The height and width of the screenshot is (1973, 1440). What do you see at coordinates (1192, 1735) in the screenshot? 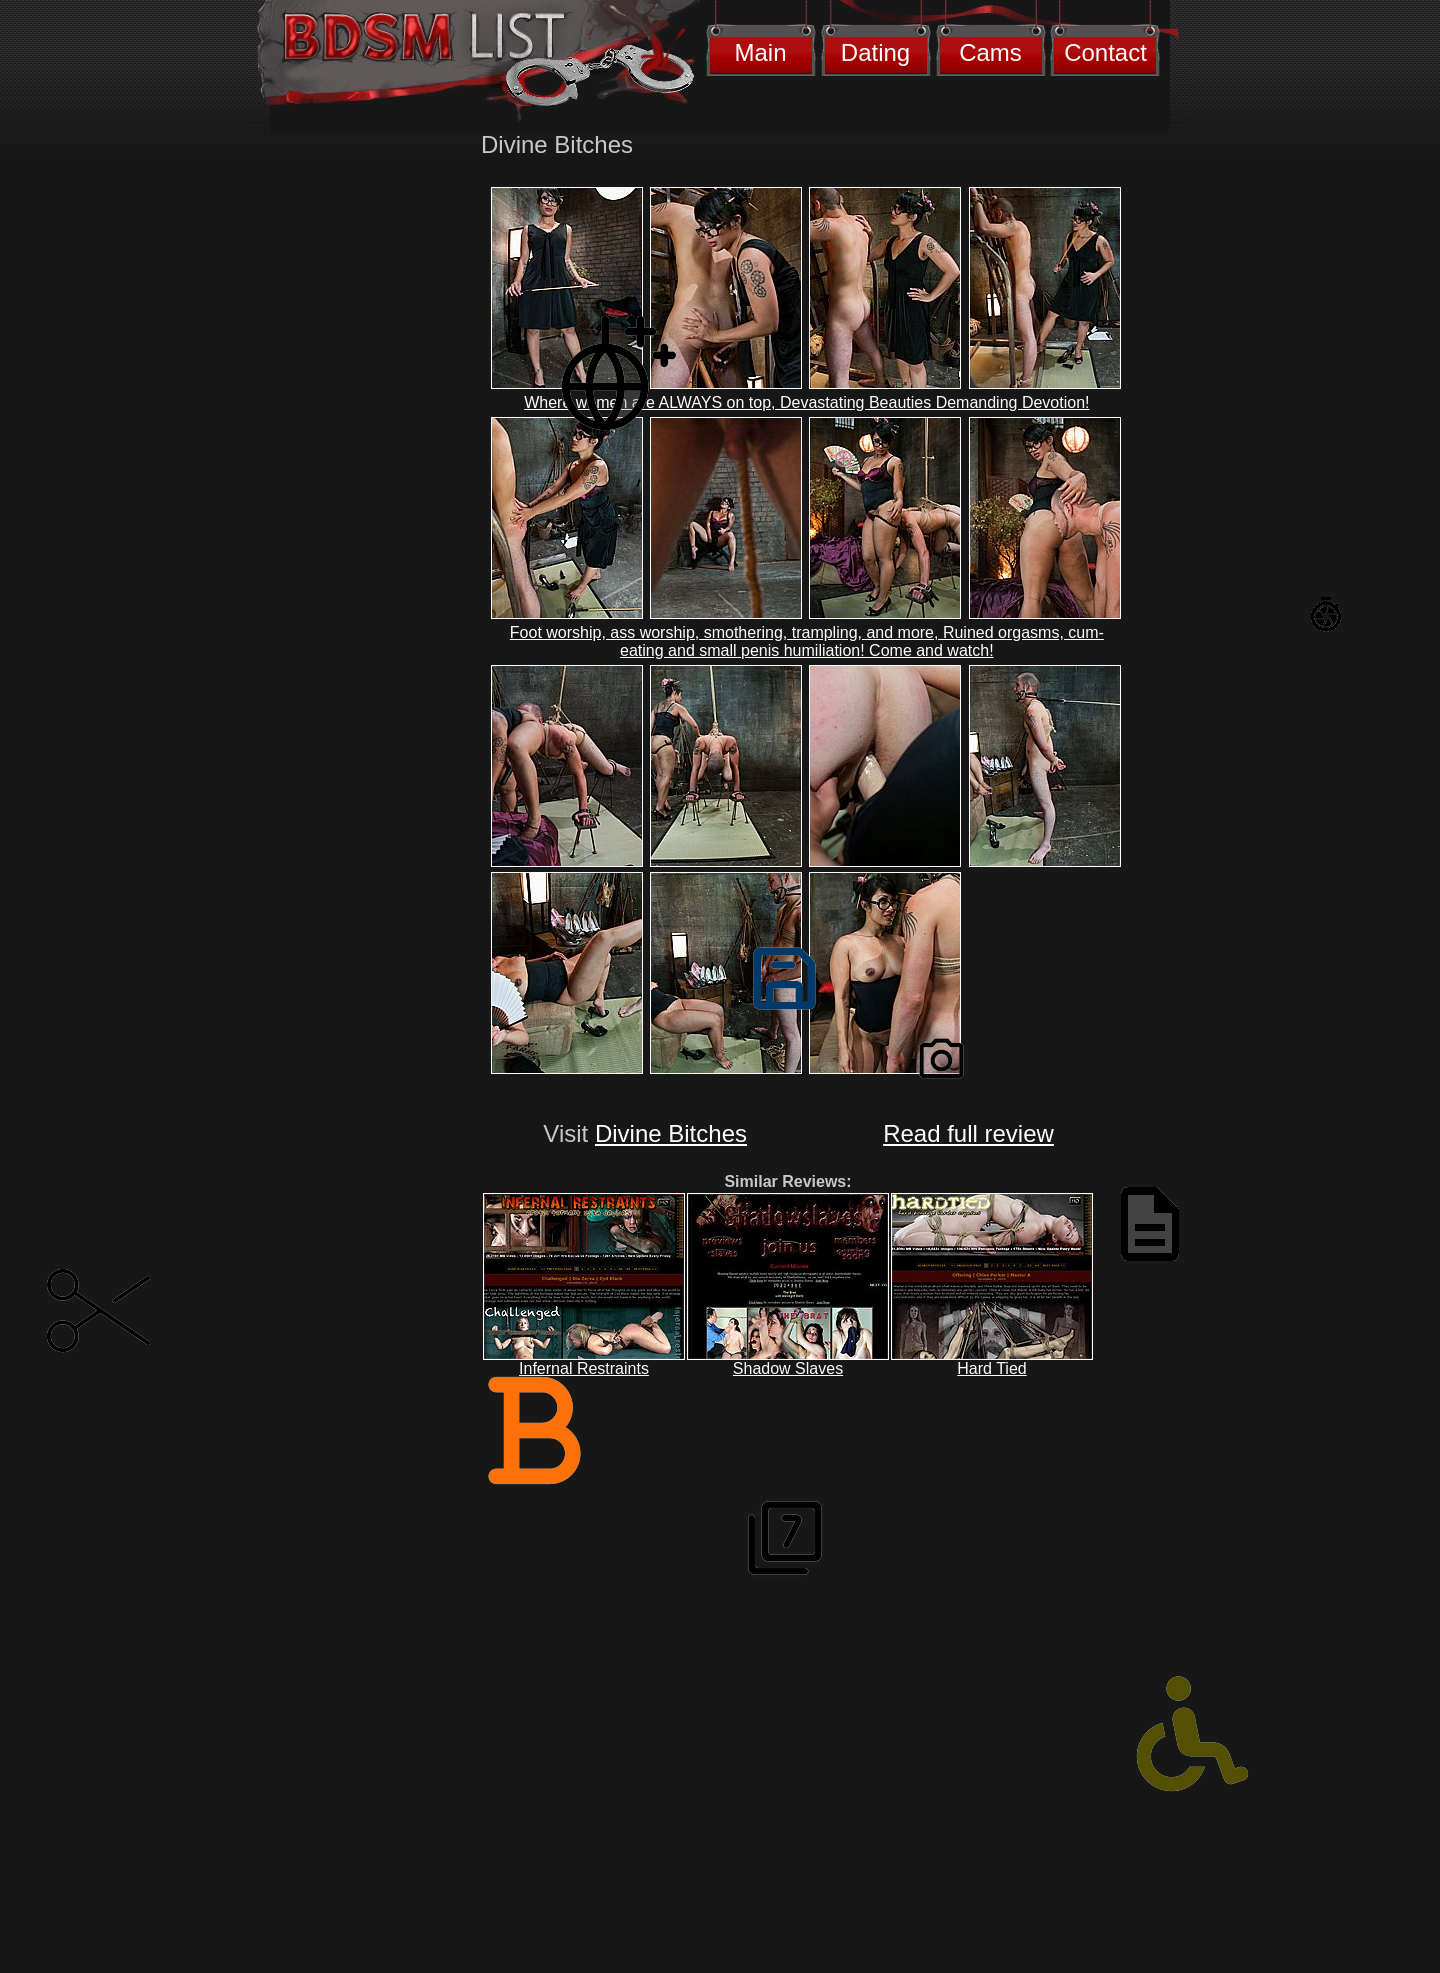
I see `indicates wheelchair accessible facilities` at bounding box center [1192, 1735].